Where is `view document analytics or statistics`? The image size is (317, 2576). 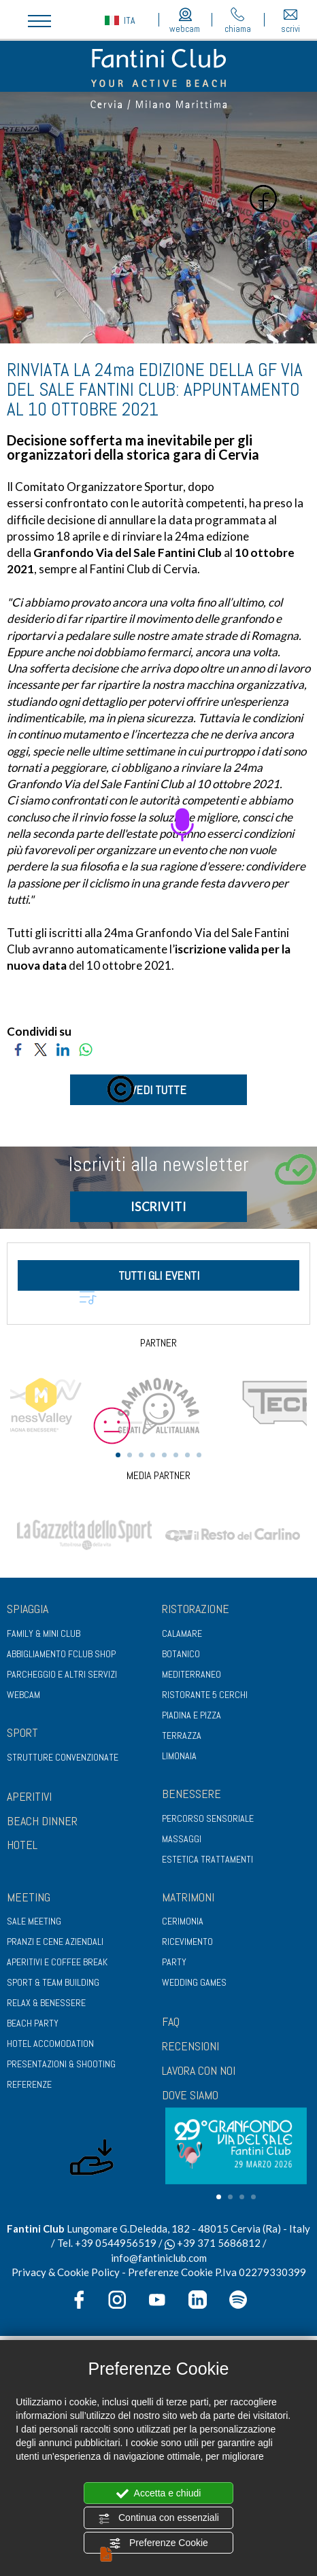
view document analytics or statistics is located at coordinates (106, 2554).